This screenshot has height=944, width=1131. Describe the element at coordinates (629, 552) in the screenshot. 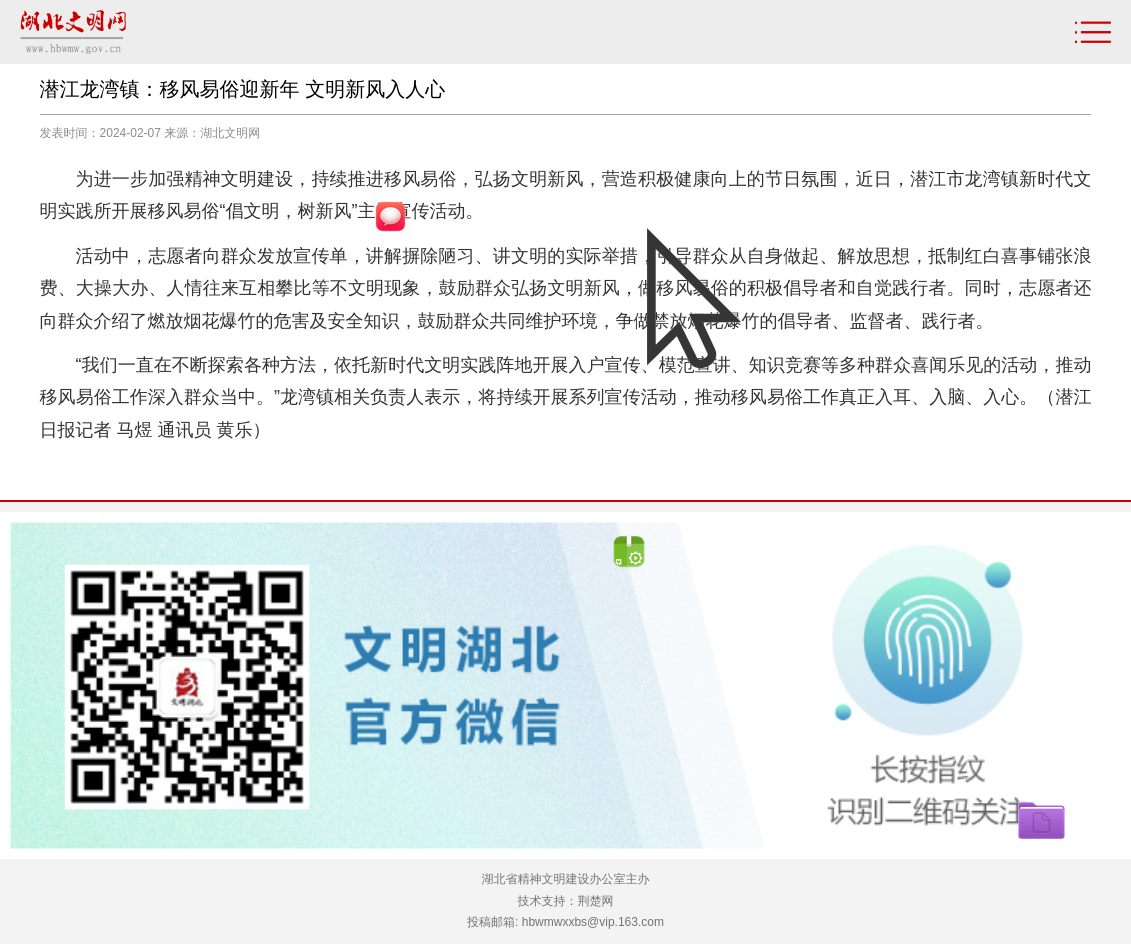

I see `manage software packages and installations` at that location.